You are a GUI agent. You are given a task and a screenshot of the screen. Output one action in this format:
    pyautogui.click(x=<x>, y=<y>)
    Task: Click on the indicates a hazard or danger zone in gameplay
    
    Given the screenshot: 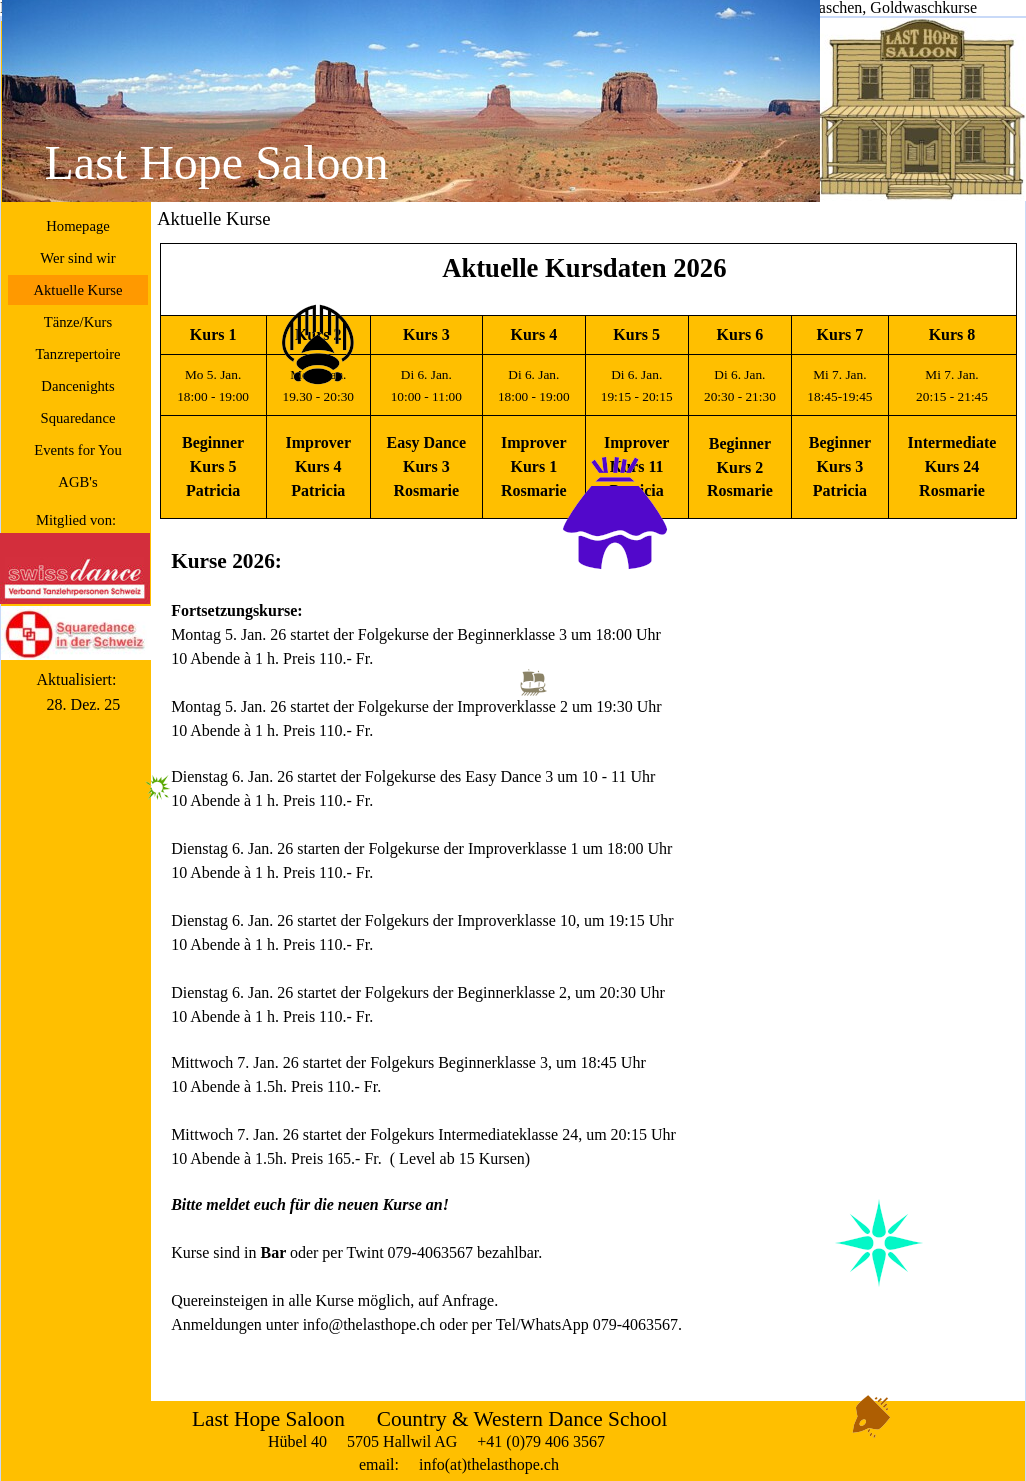 What is the action you would take?
    pyautogui.click(x=879, y=1243)
    